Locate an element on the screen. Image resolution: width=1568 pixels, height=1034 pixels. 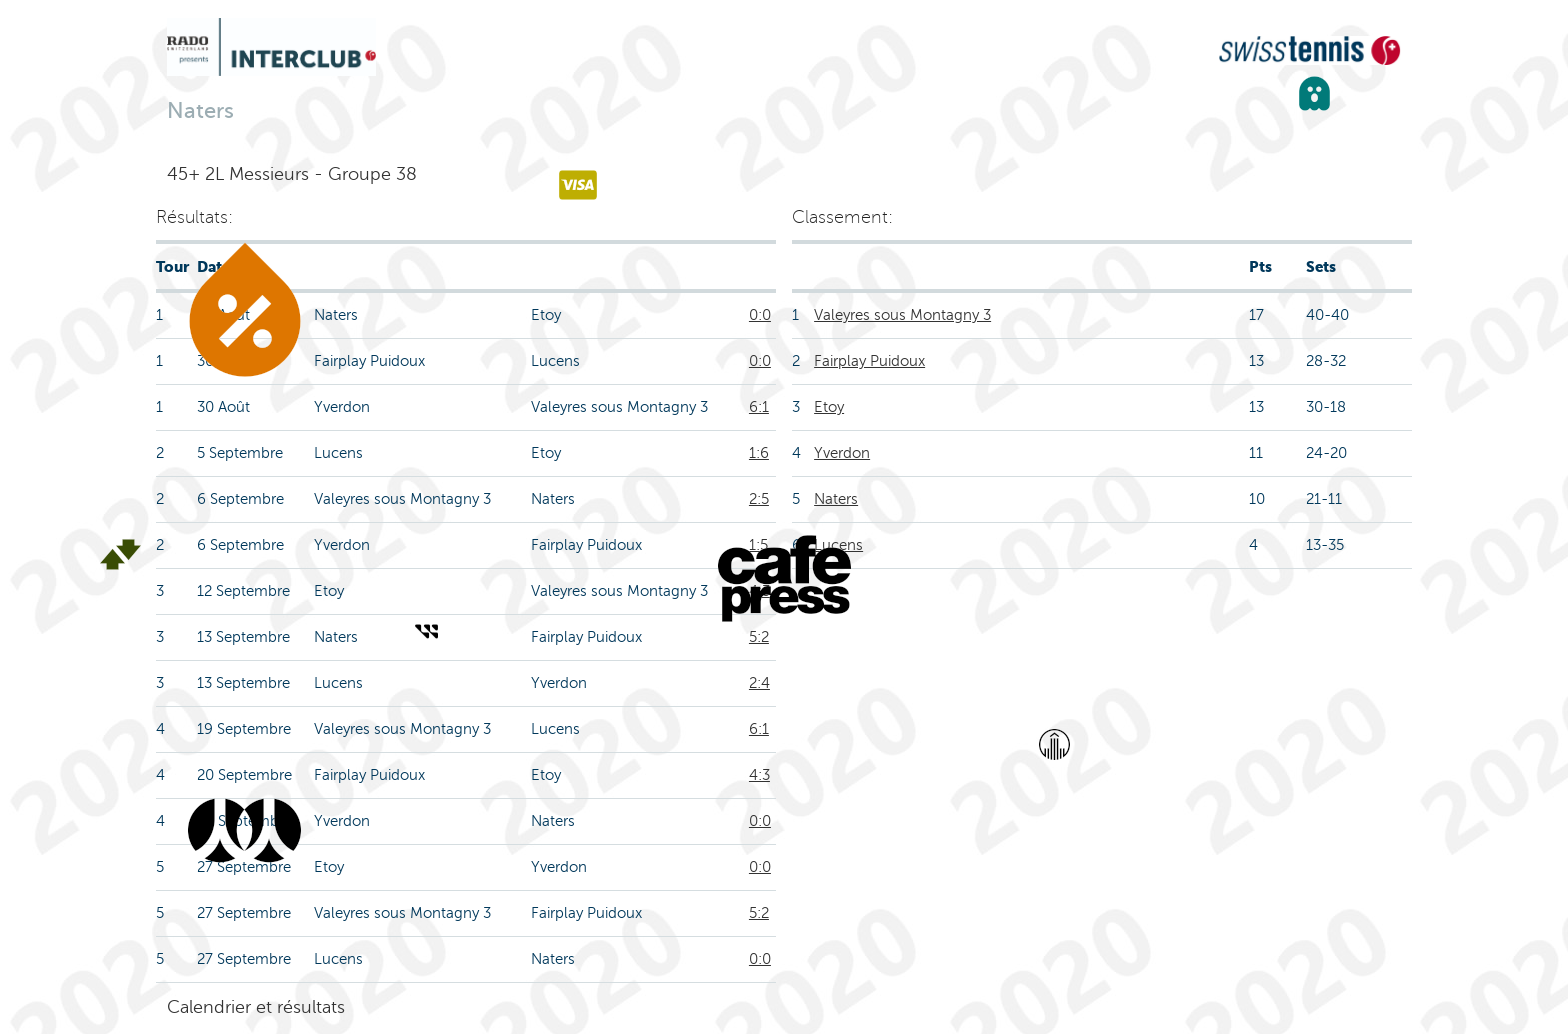
betfair logo is located at coordinates (120, 554).